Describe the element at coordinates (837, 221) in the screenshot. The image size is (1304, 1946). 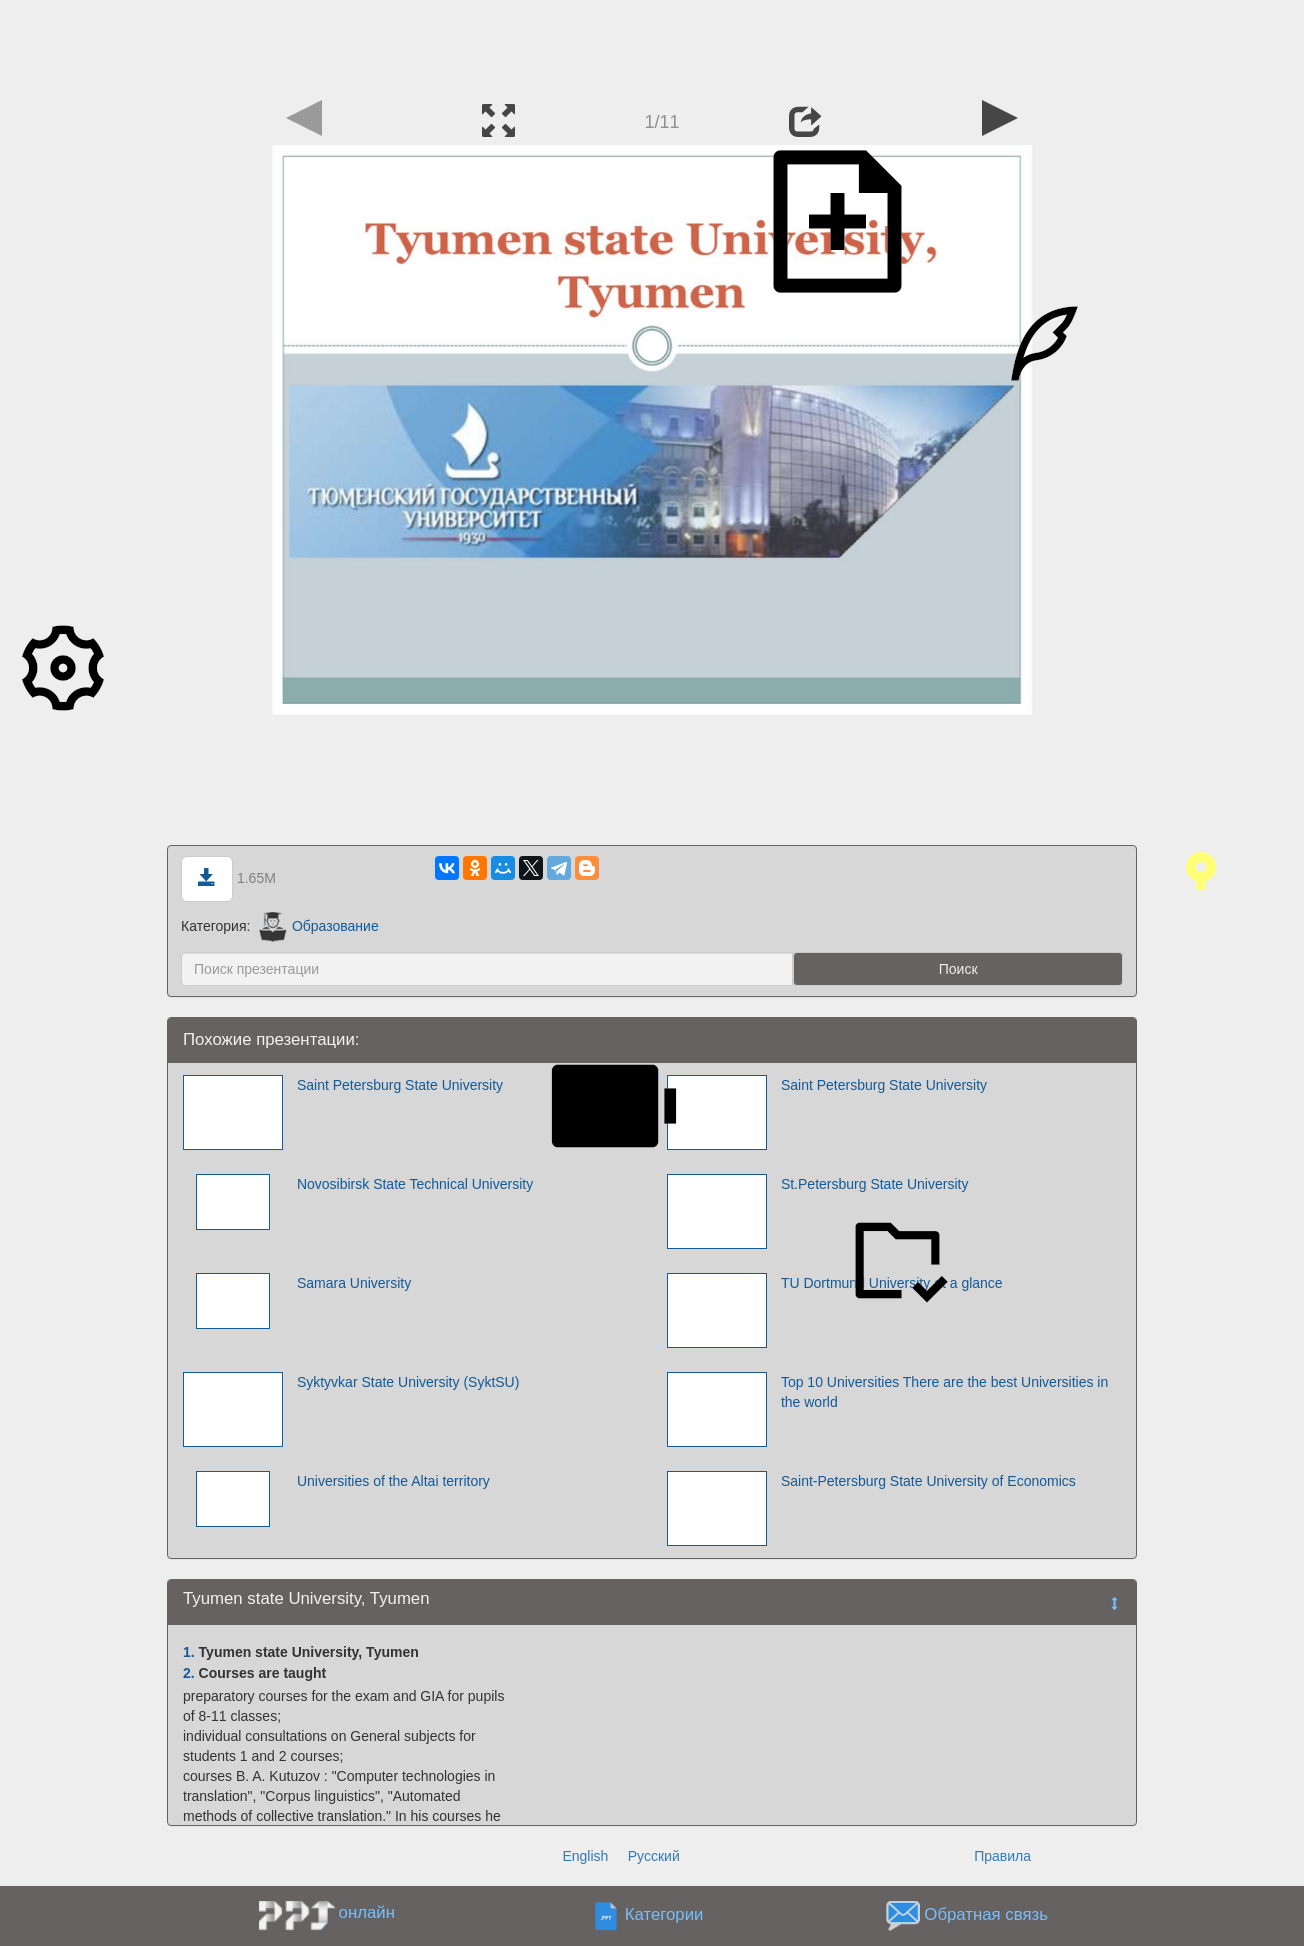
I see `create a new file` at that location.